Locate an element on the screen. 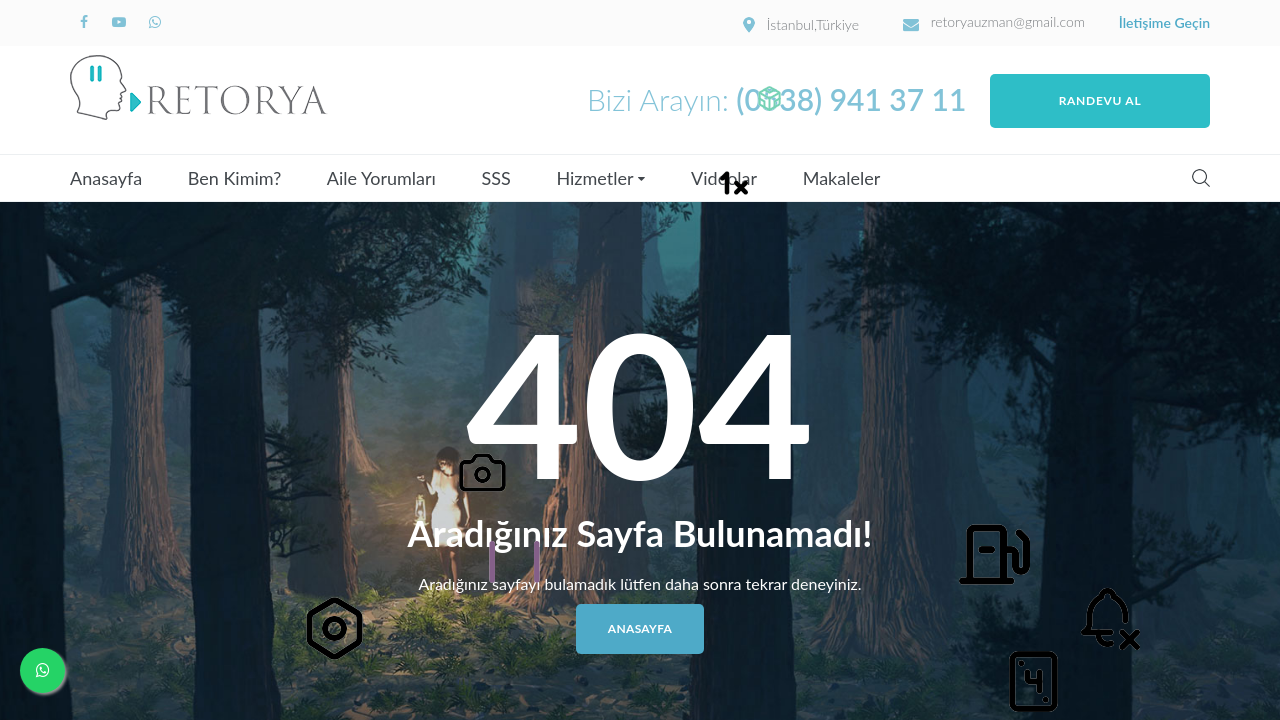 Image resolution: width=1280 pixels, height=720 pixels. select the four of clubs card is located at coordinates (1033, 681).